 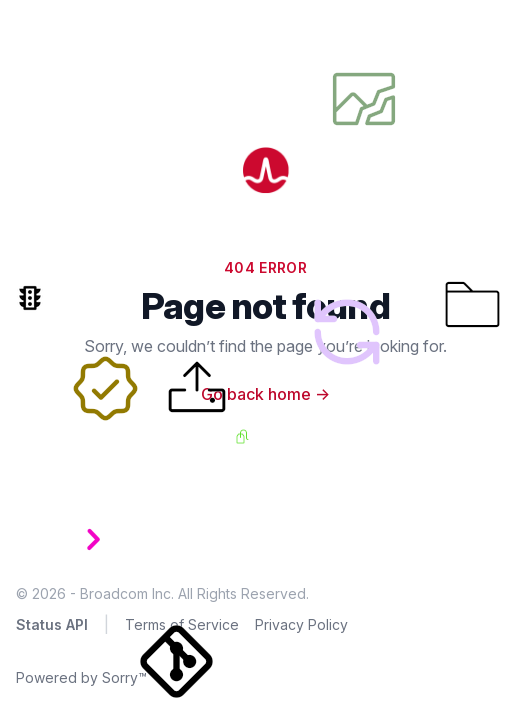 What do you see at coordinates (242, 437) in the screenshot?
I see `select tea or hot beverage option` at bounding box center [242, 437].